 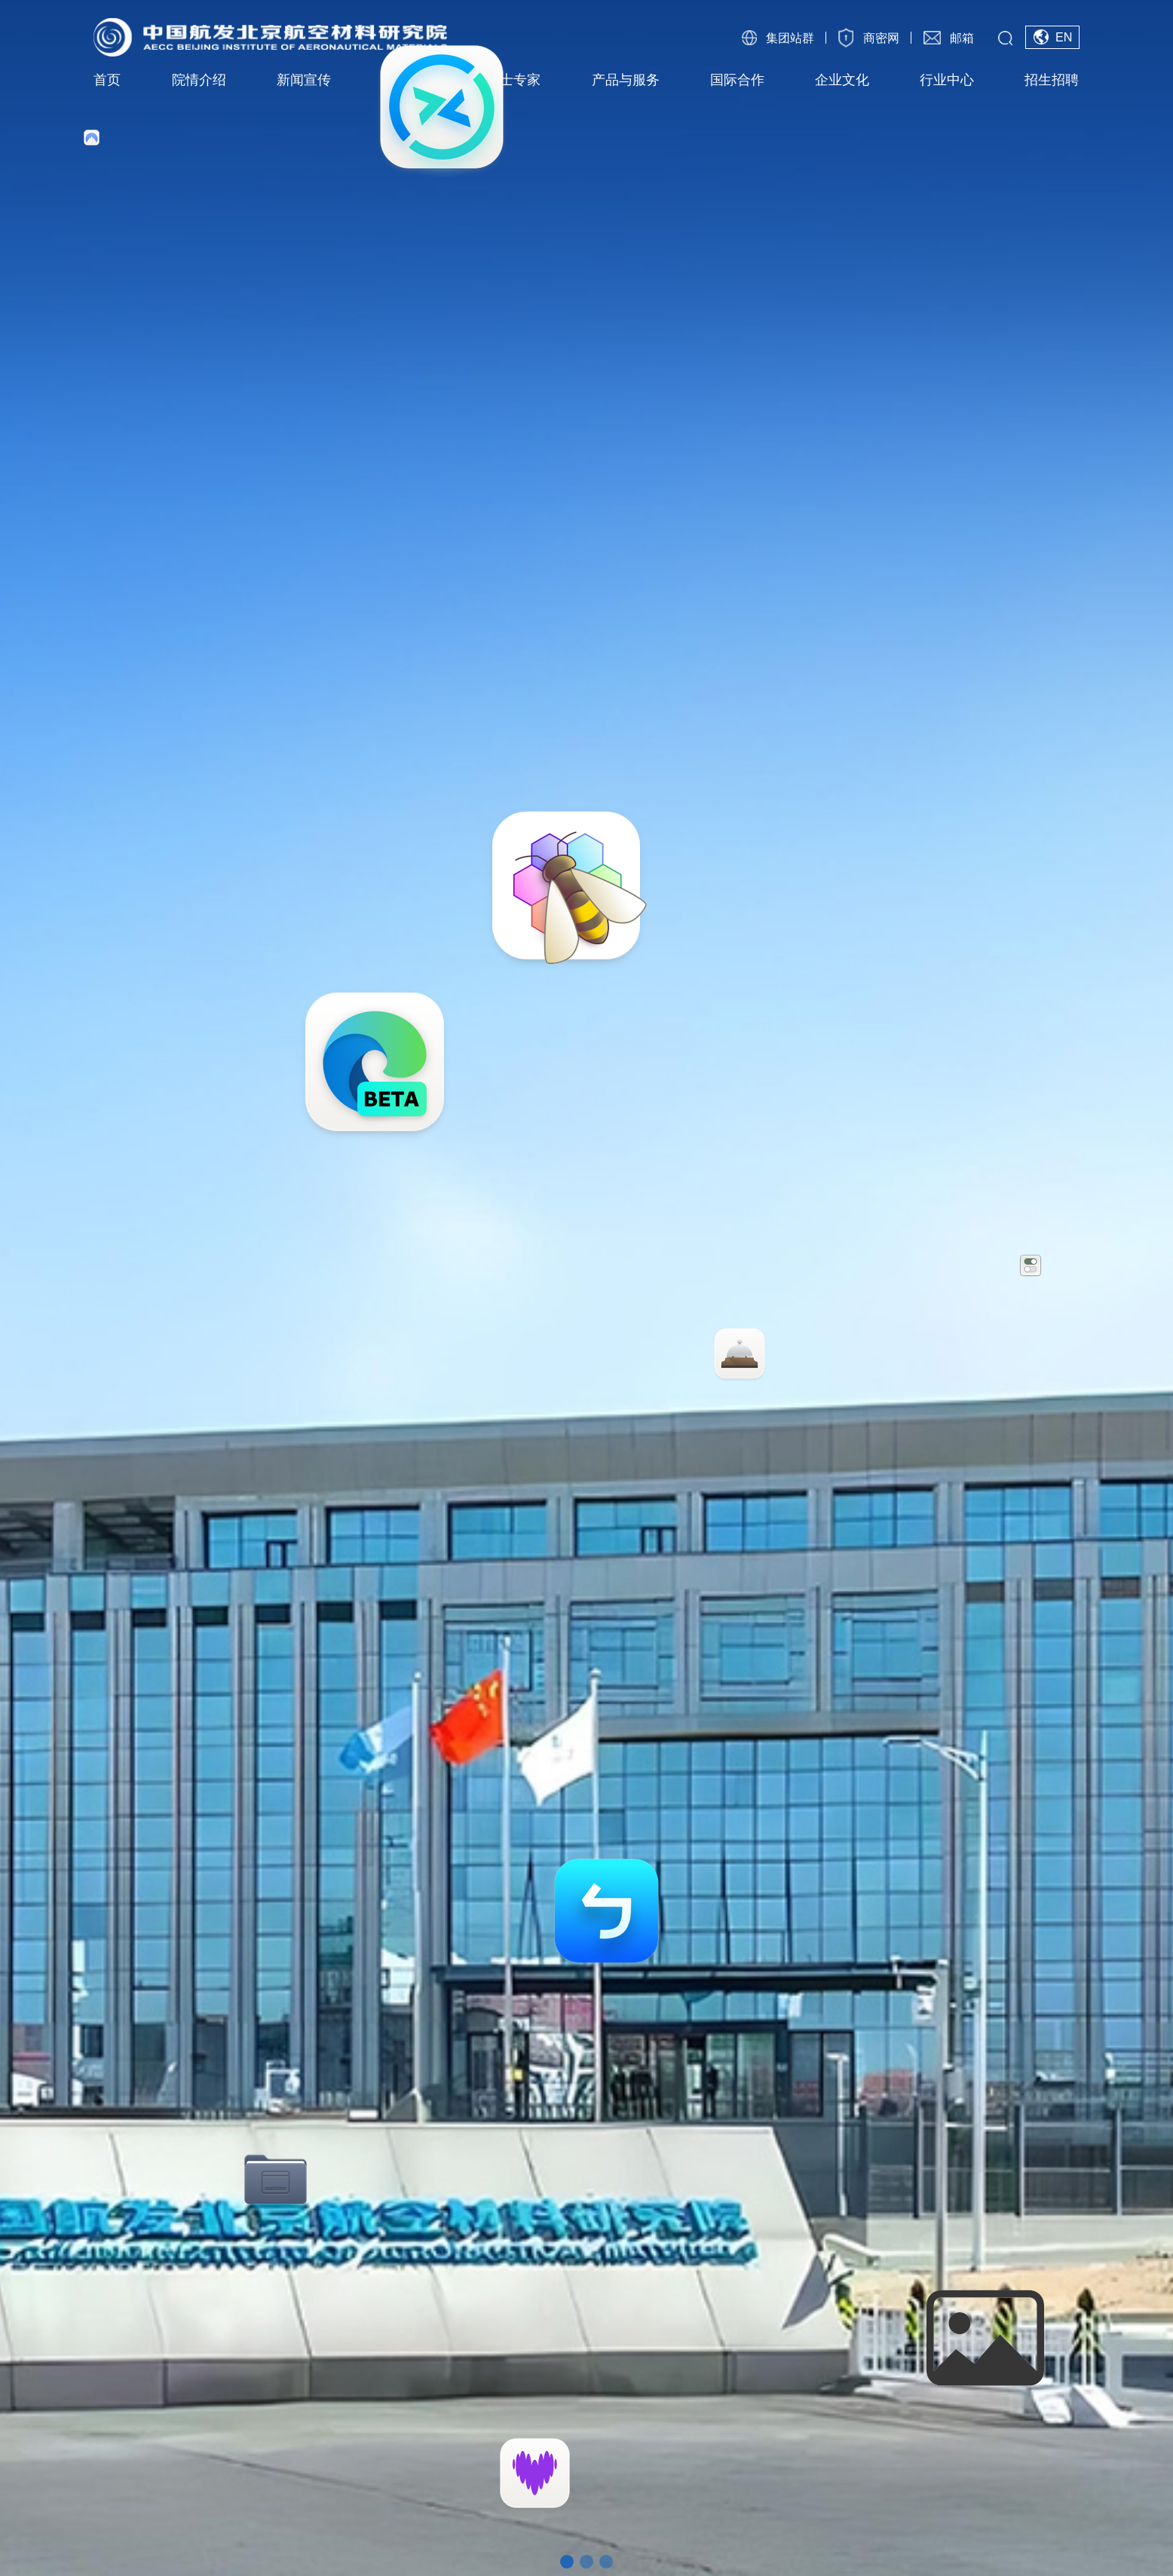 I want to click on open deezer music streaming app, so click(x=534, y=2473).